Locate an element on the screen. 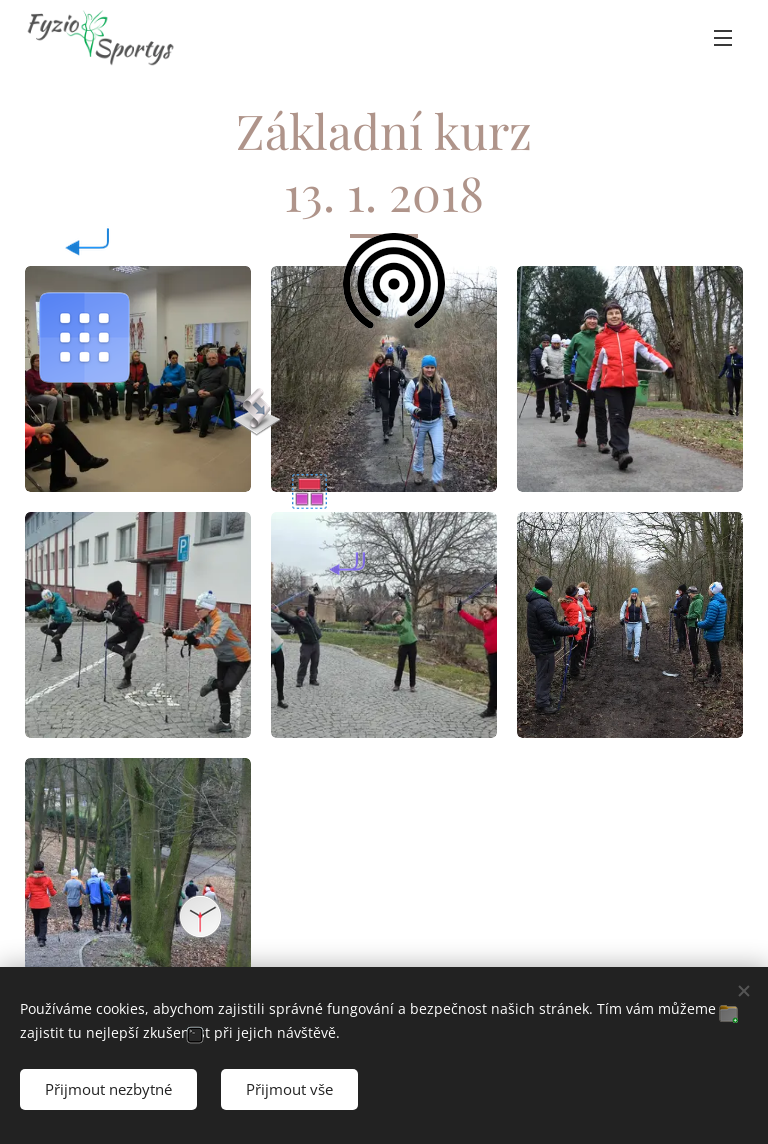  open terminal application is located at coordinates (195, 1035).